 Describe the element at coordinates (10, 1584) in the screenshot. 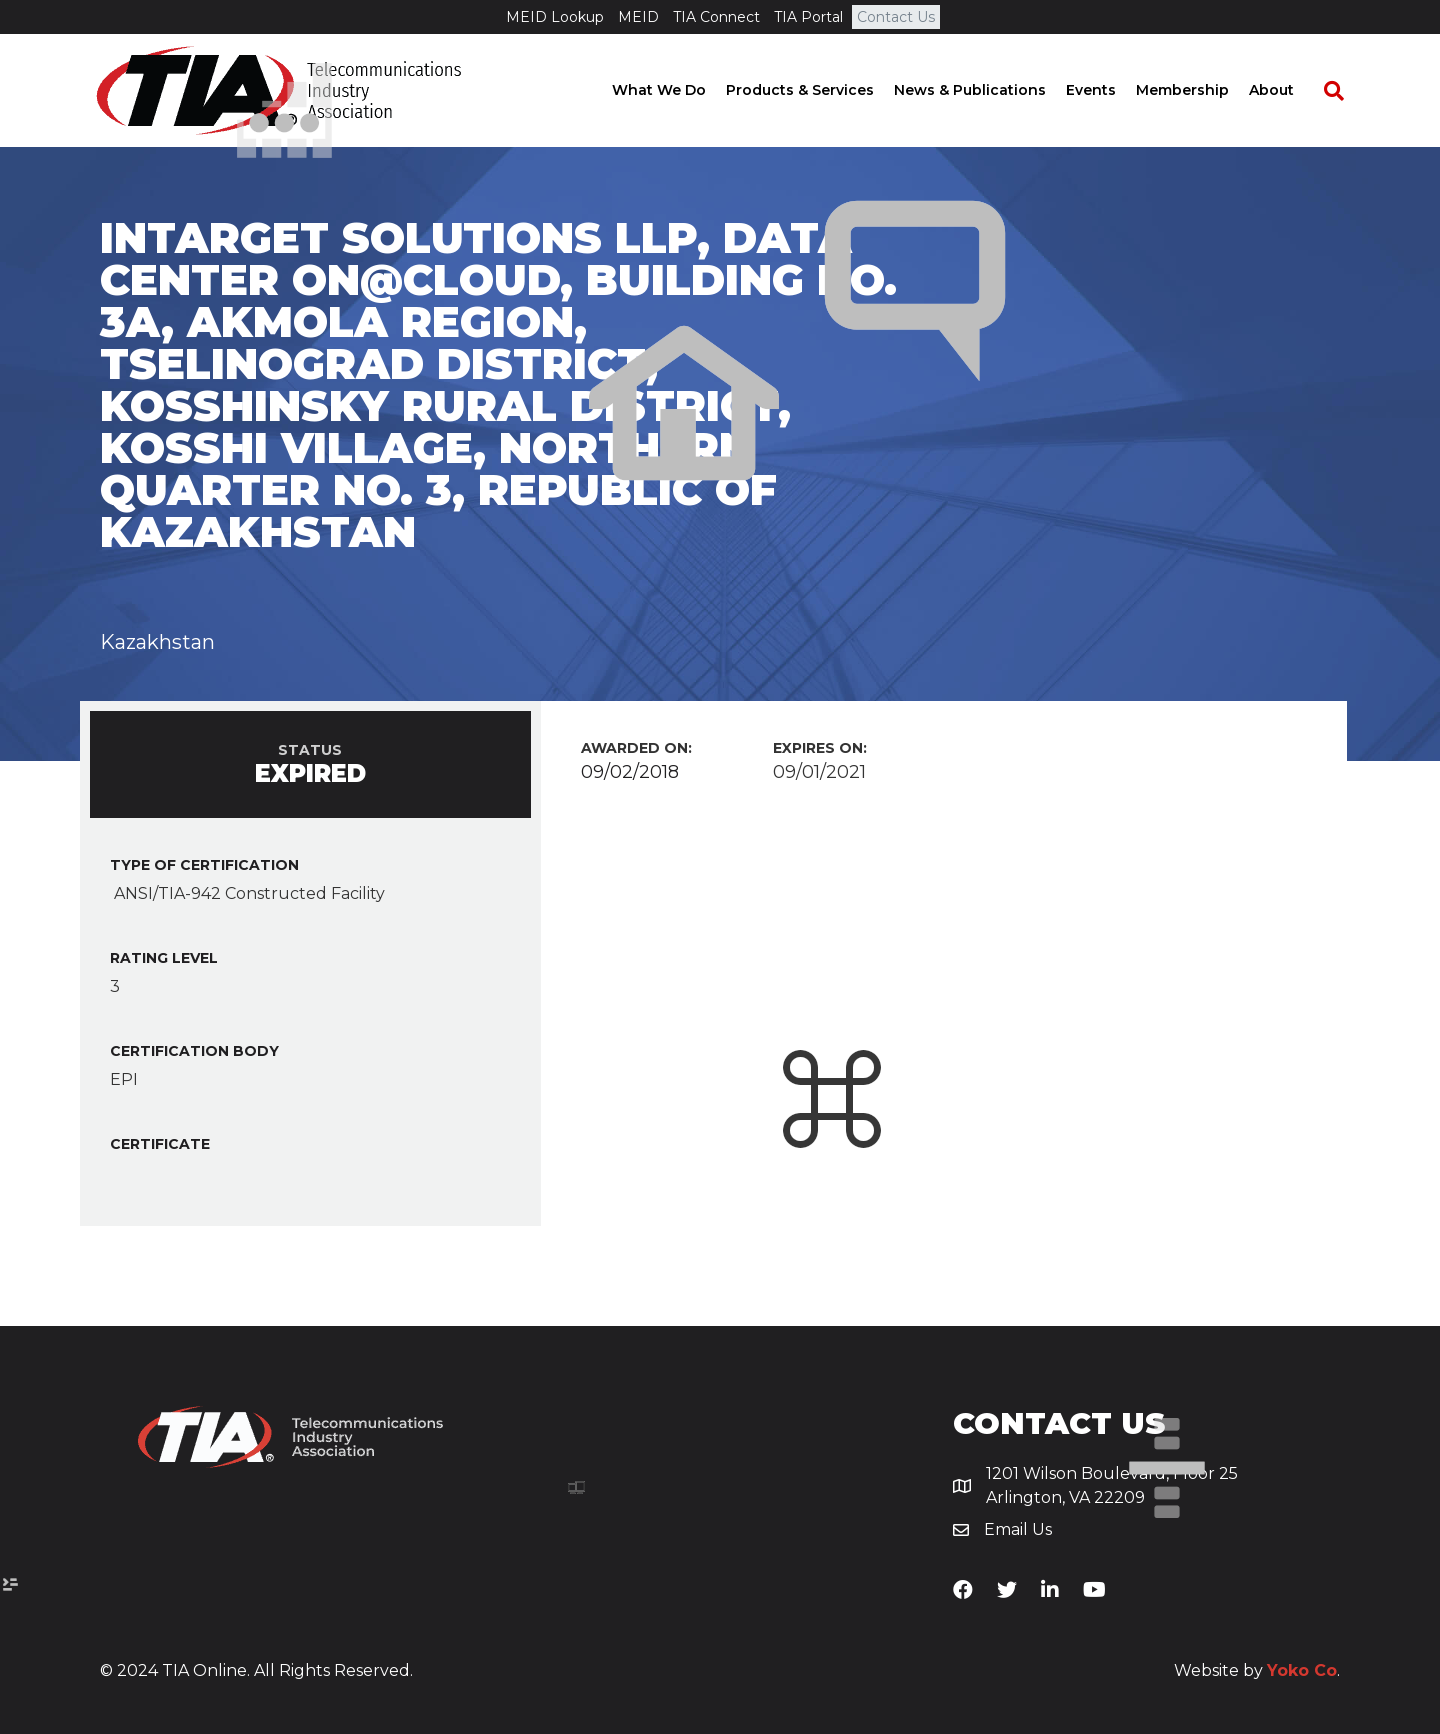

I see `increase text indentation` at that location.